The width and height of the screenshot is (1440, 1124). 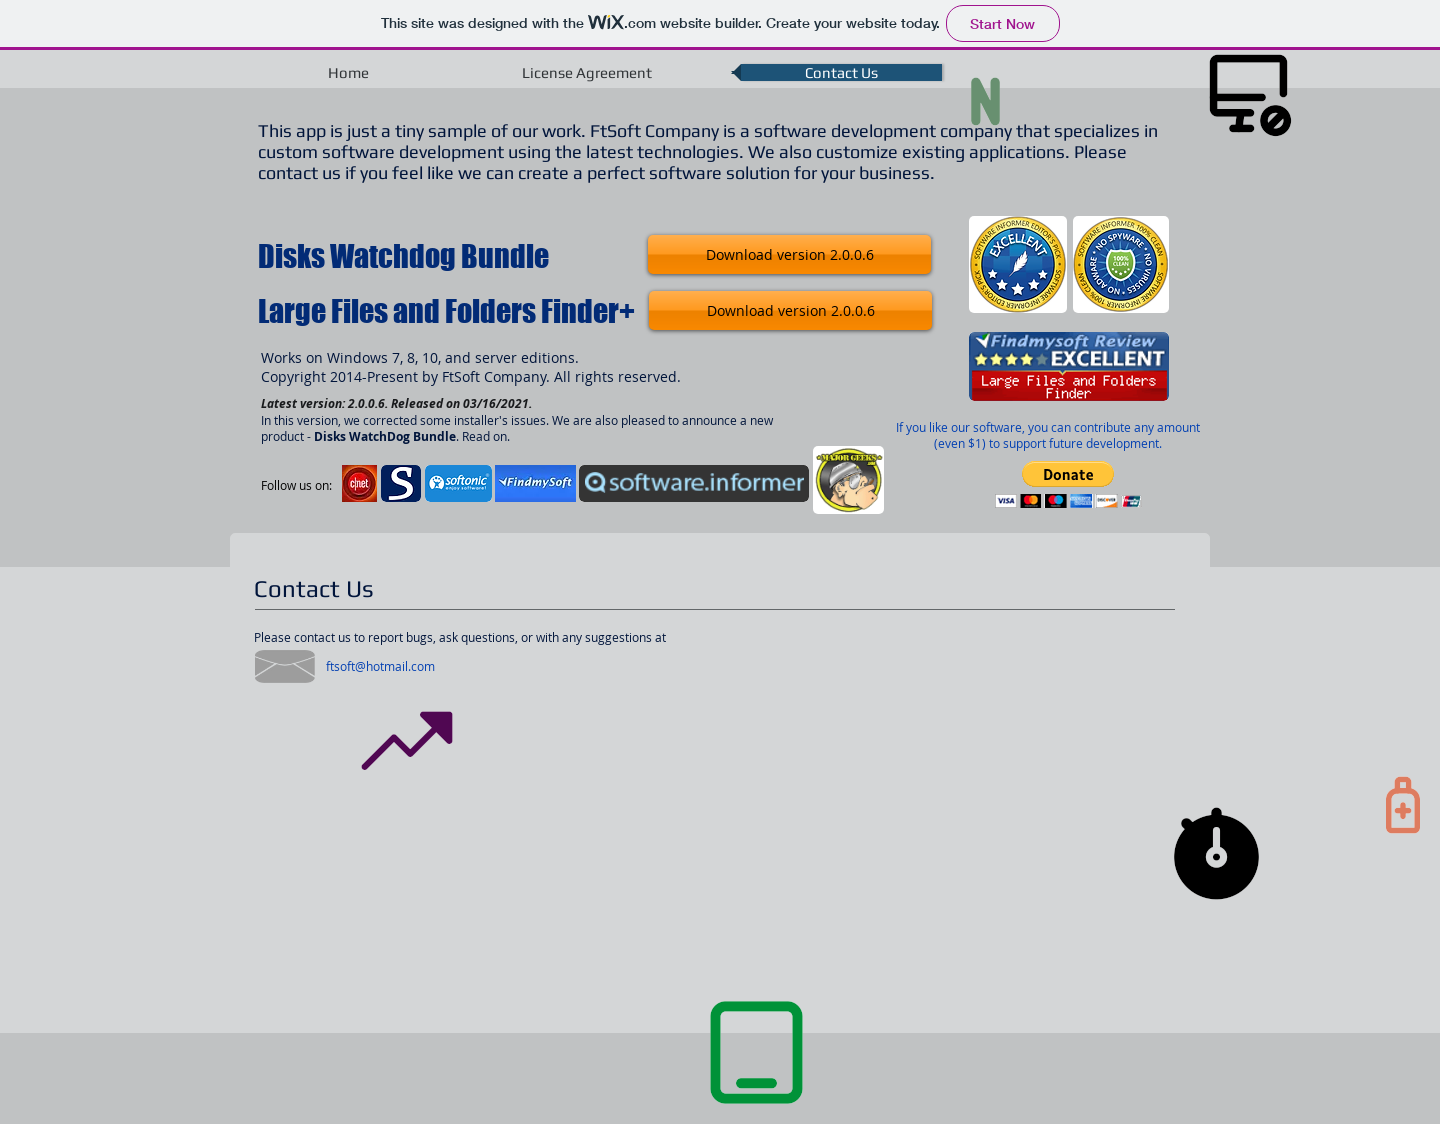 I want to click on view on iPad or tablet device, so click(x=756, y=1052).